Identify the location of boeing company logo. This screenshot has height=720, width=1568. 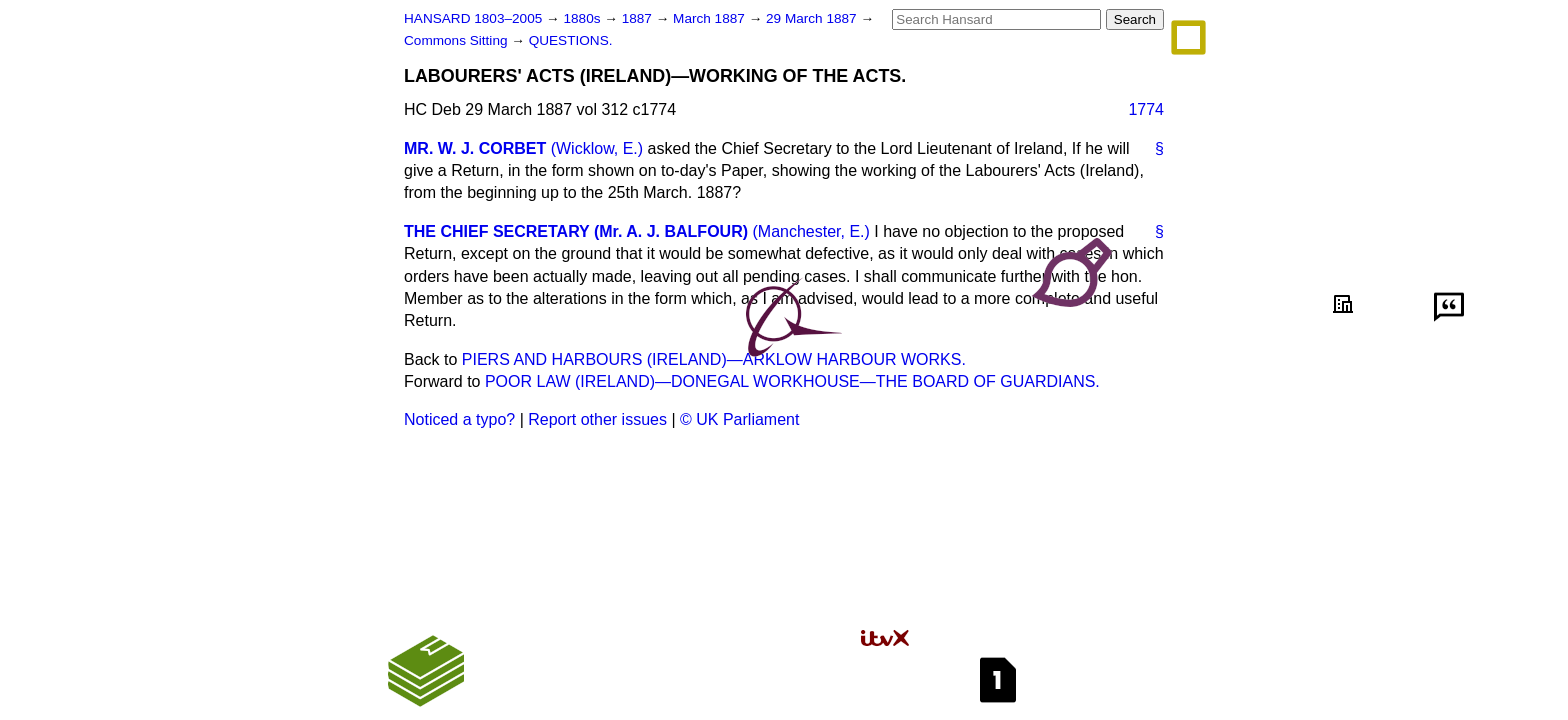
(794, 317).